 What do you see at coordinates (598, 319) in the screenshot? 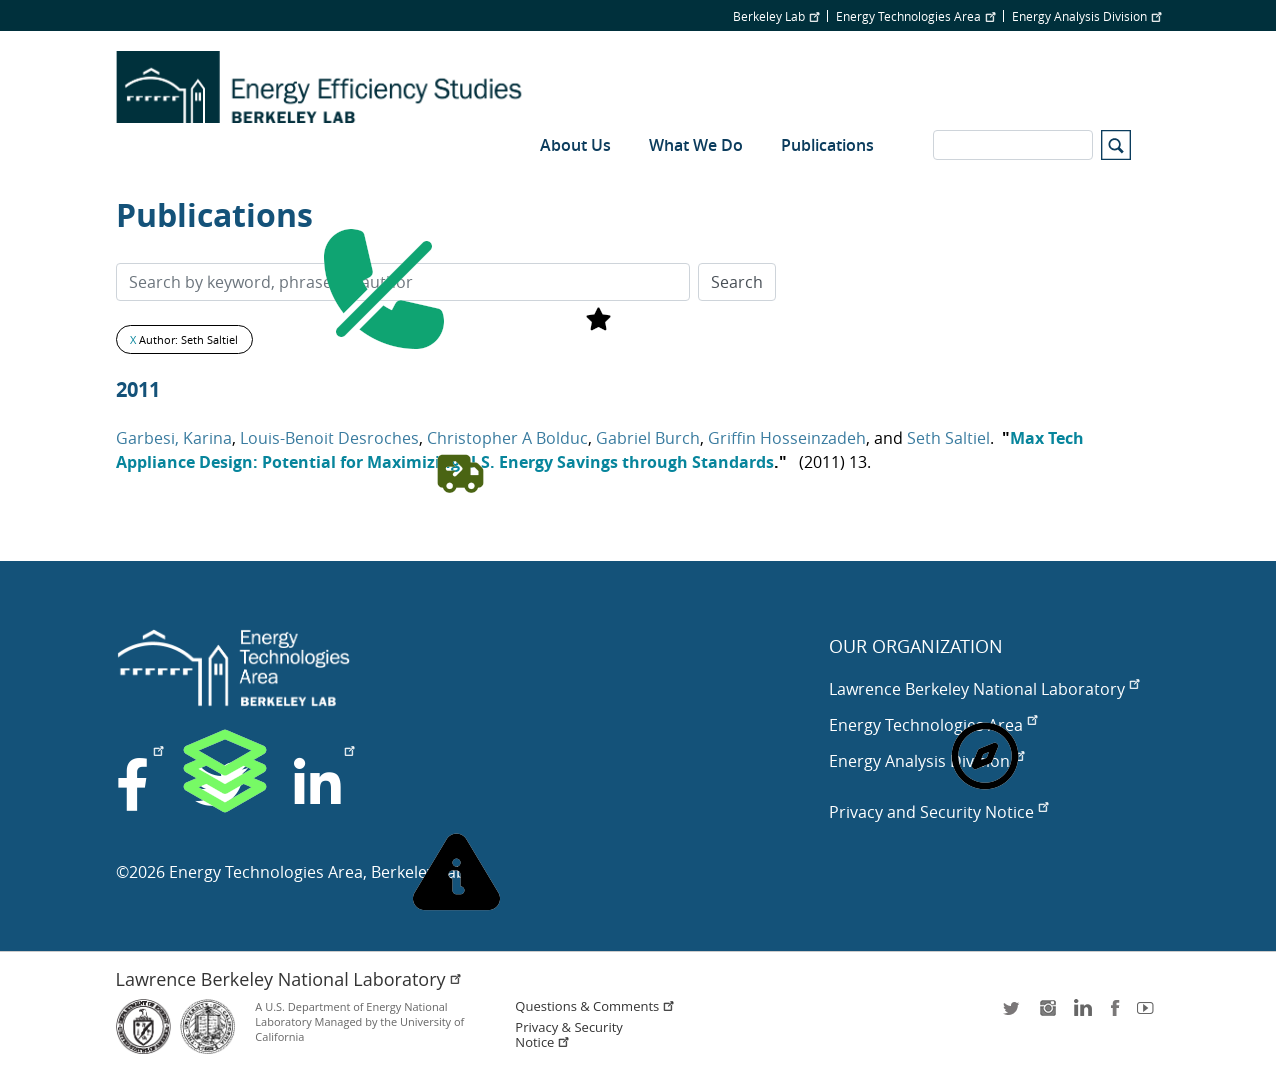
I see `add item to favorites` at bounding box center [598, 319].